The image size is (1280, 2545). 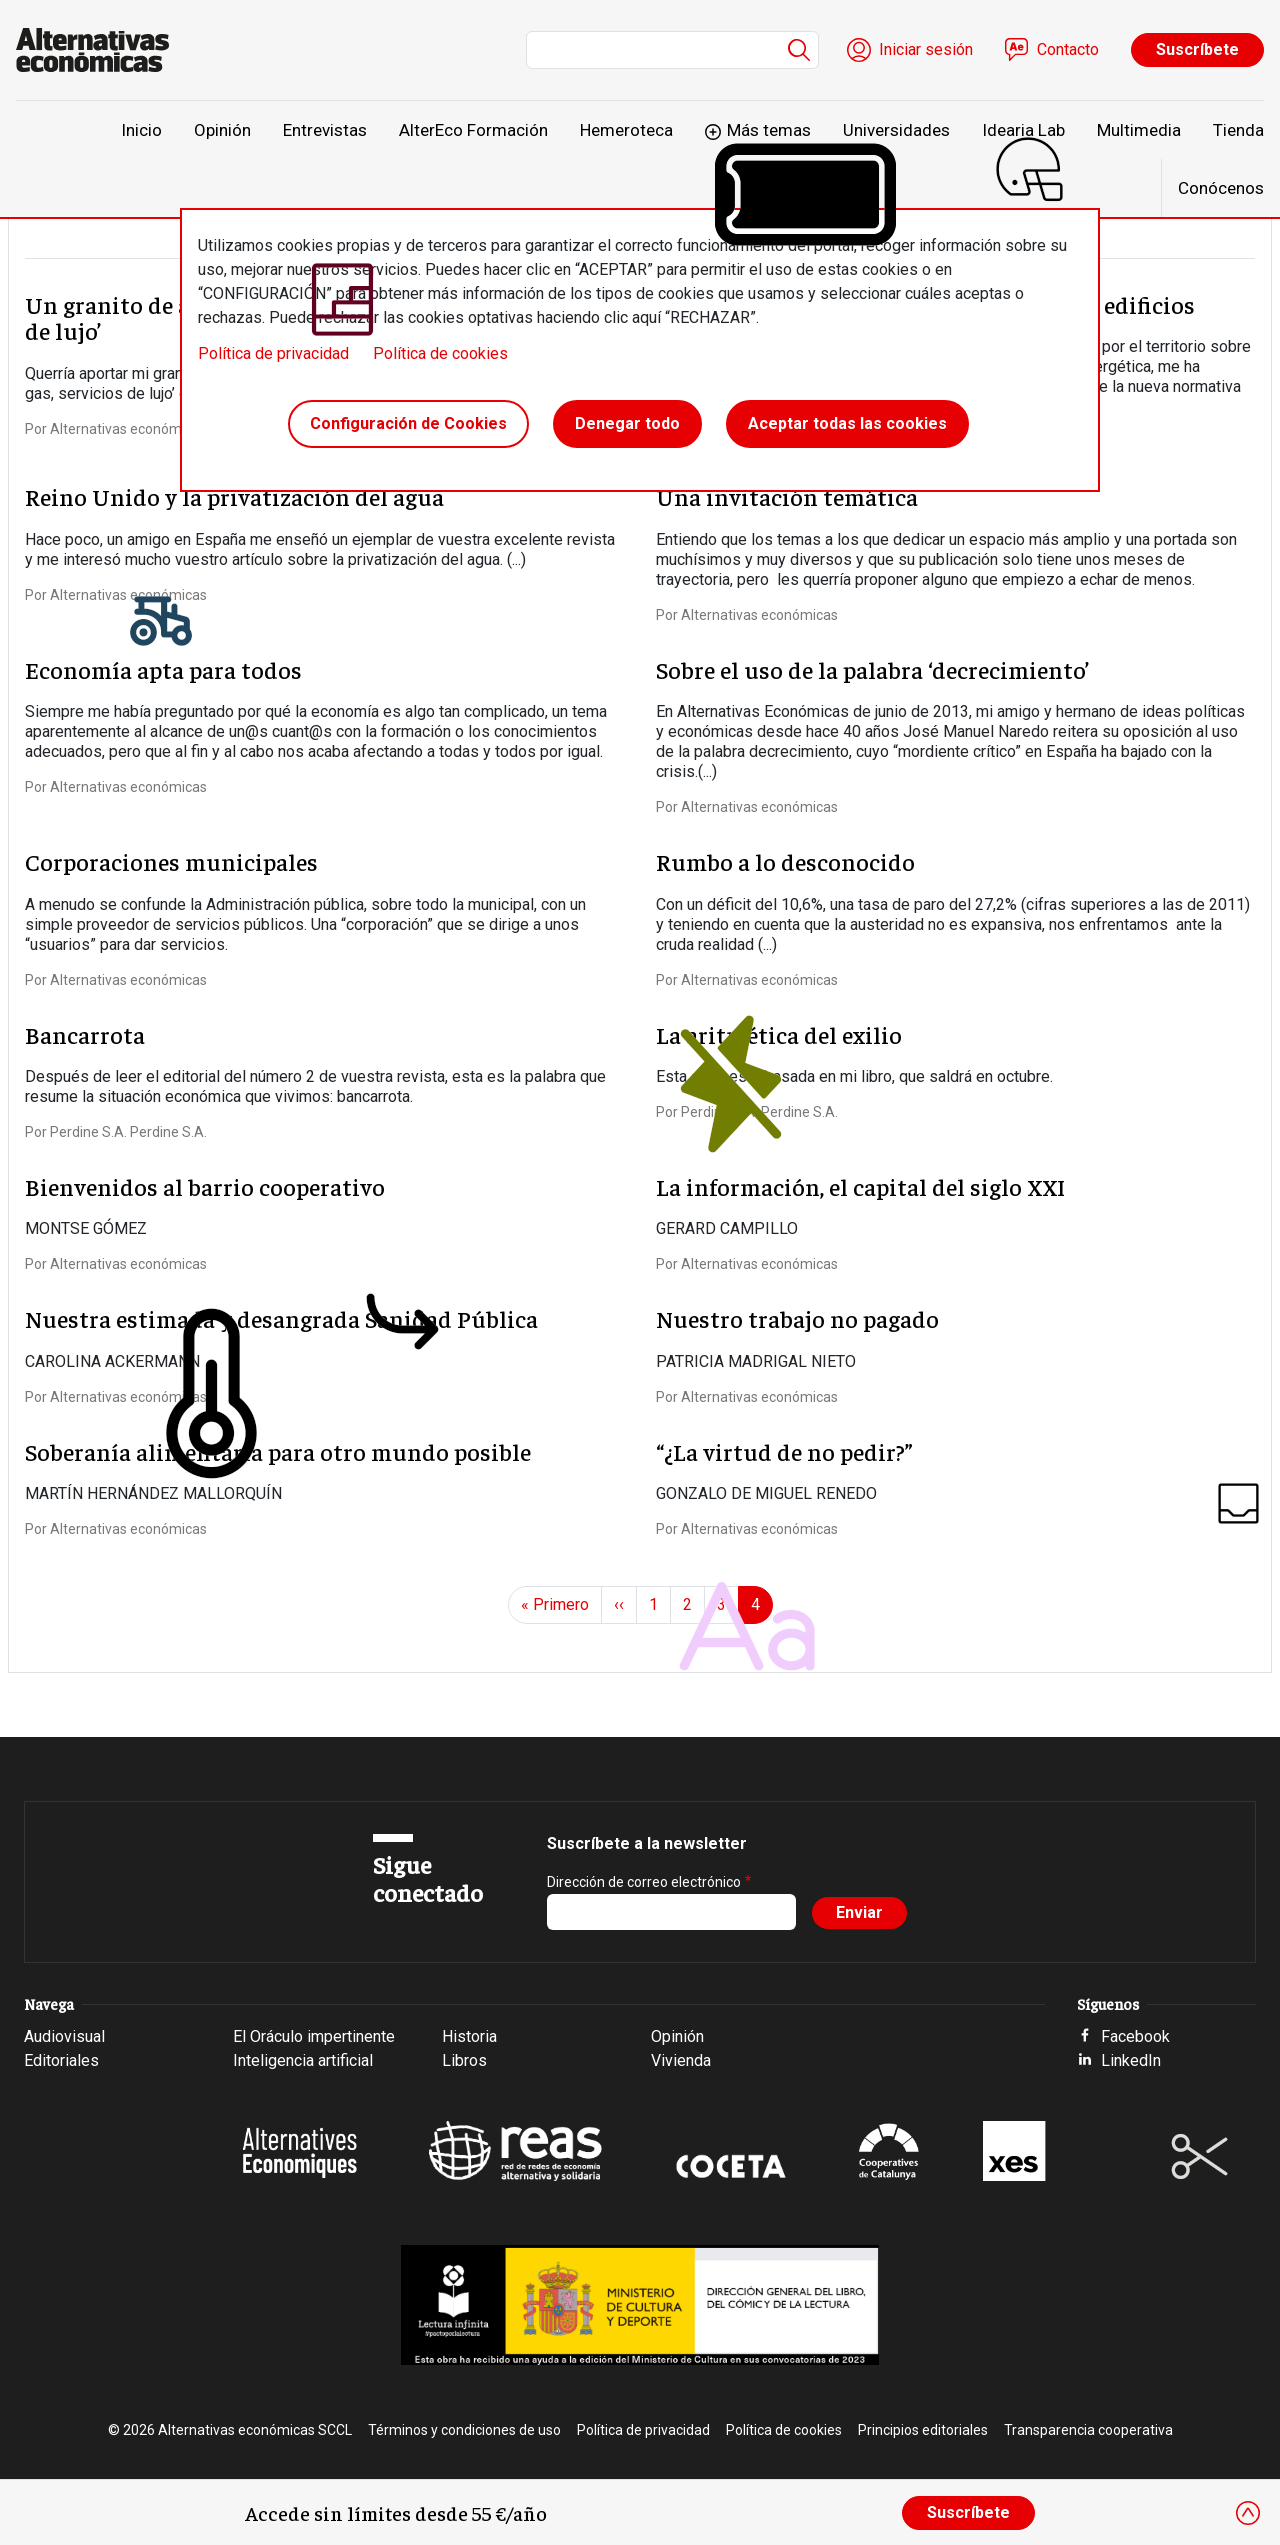 I want to click on reply to a message or comment, so click(x=402, y=1321).